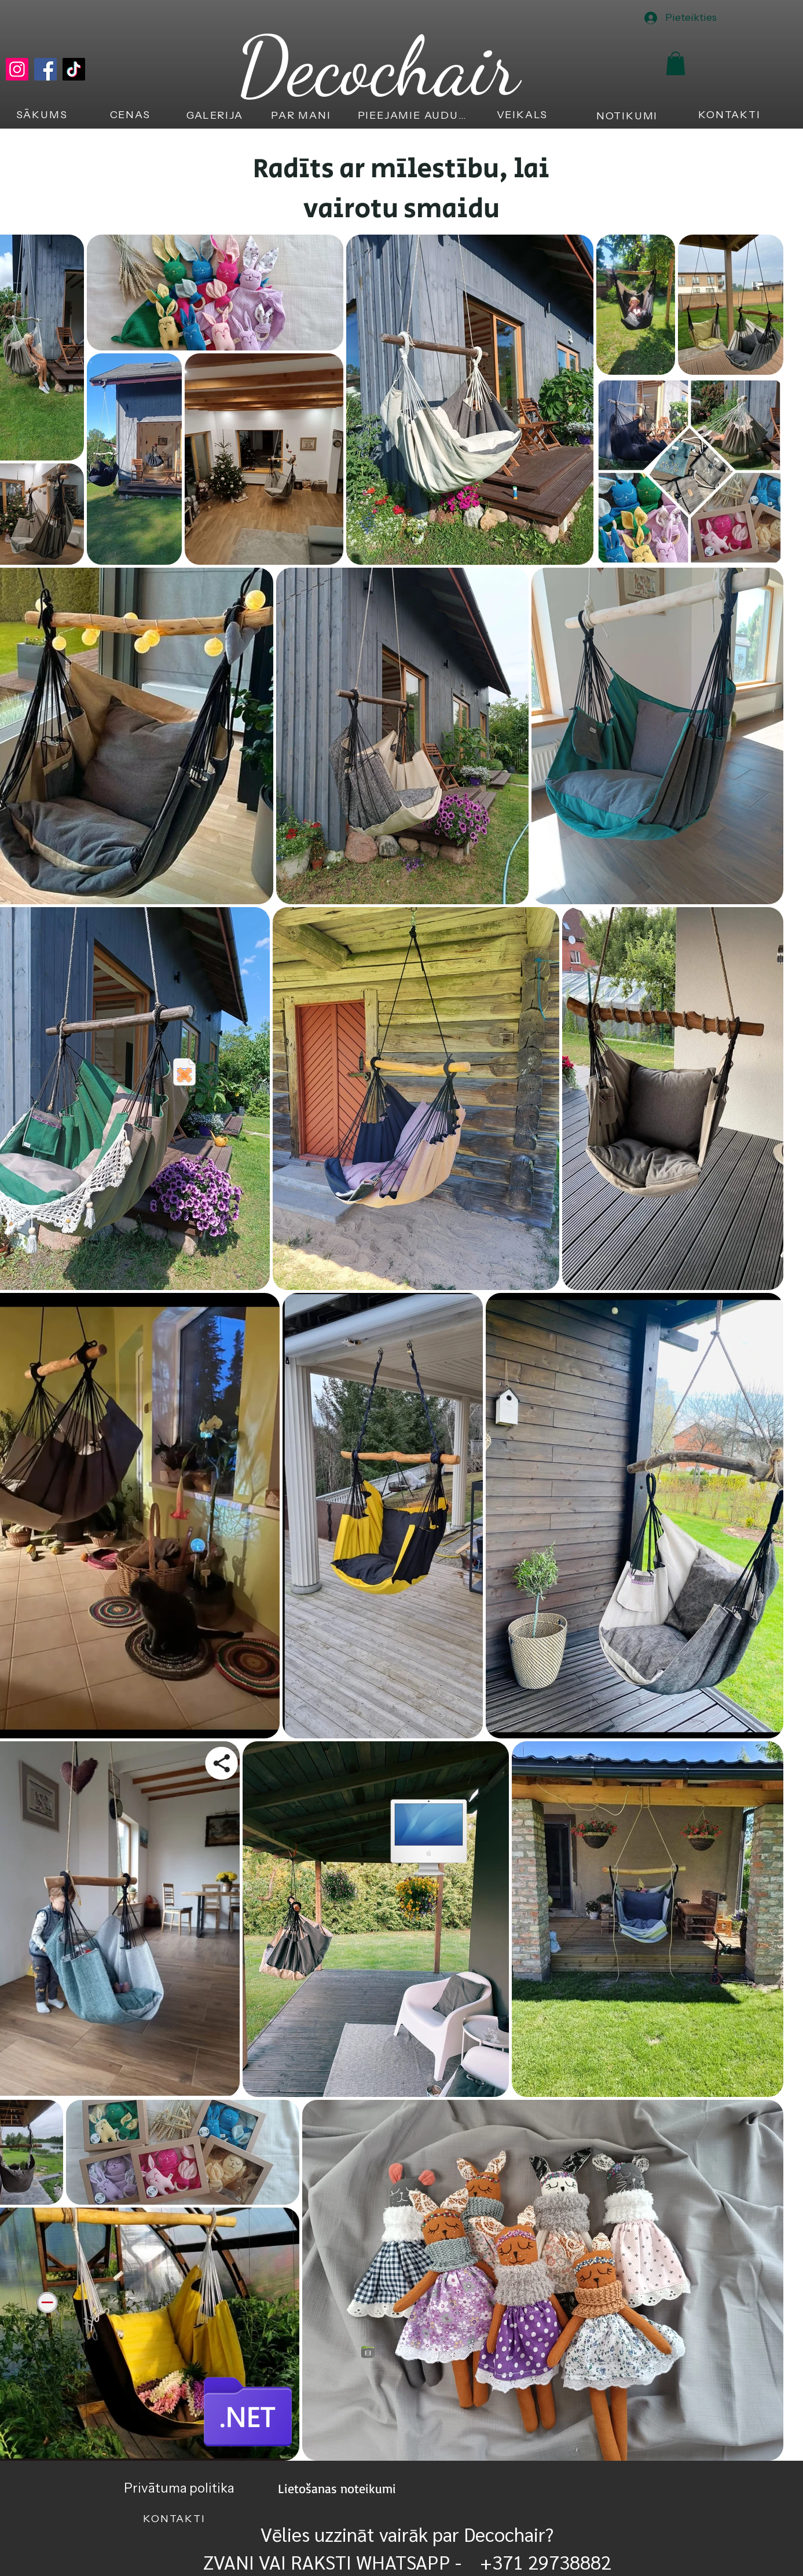  What do you see at coordinates (428, 1831) in the screenshot?
I see `represents an iMac device in system settings` at bounding box center [428, 1831].